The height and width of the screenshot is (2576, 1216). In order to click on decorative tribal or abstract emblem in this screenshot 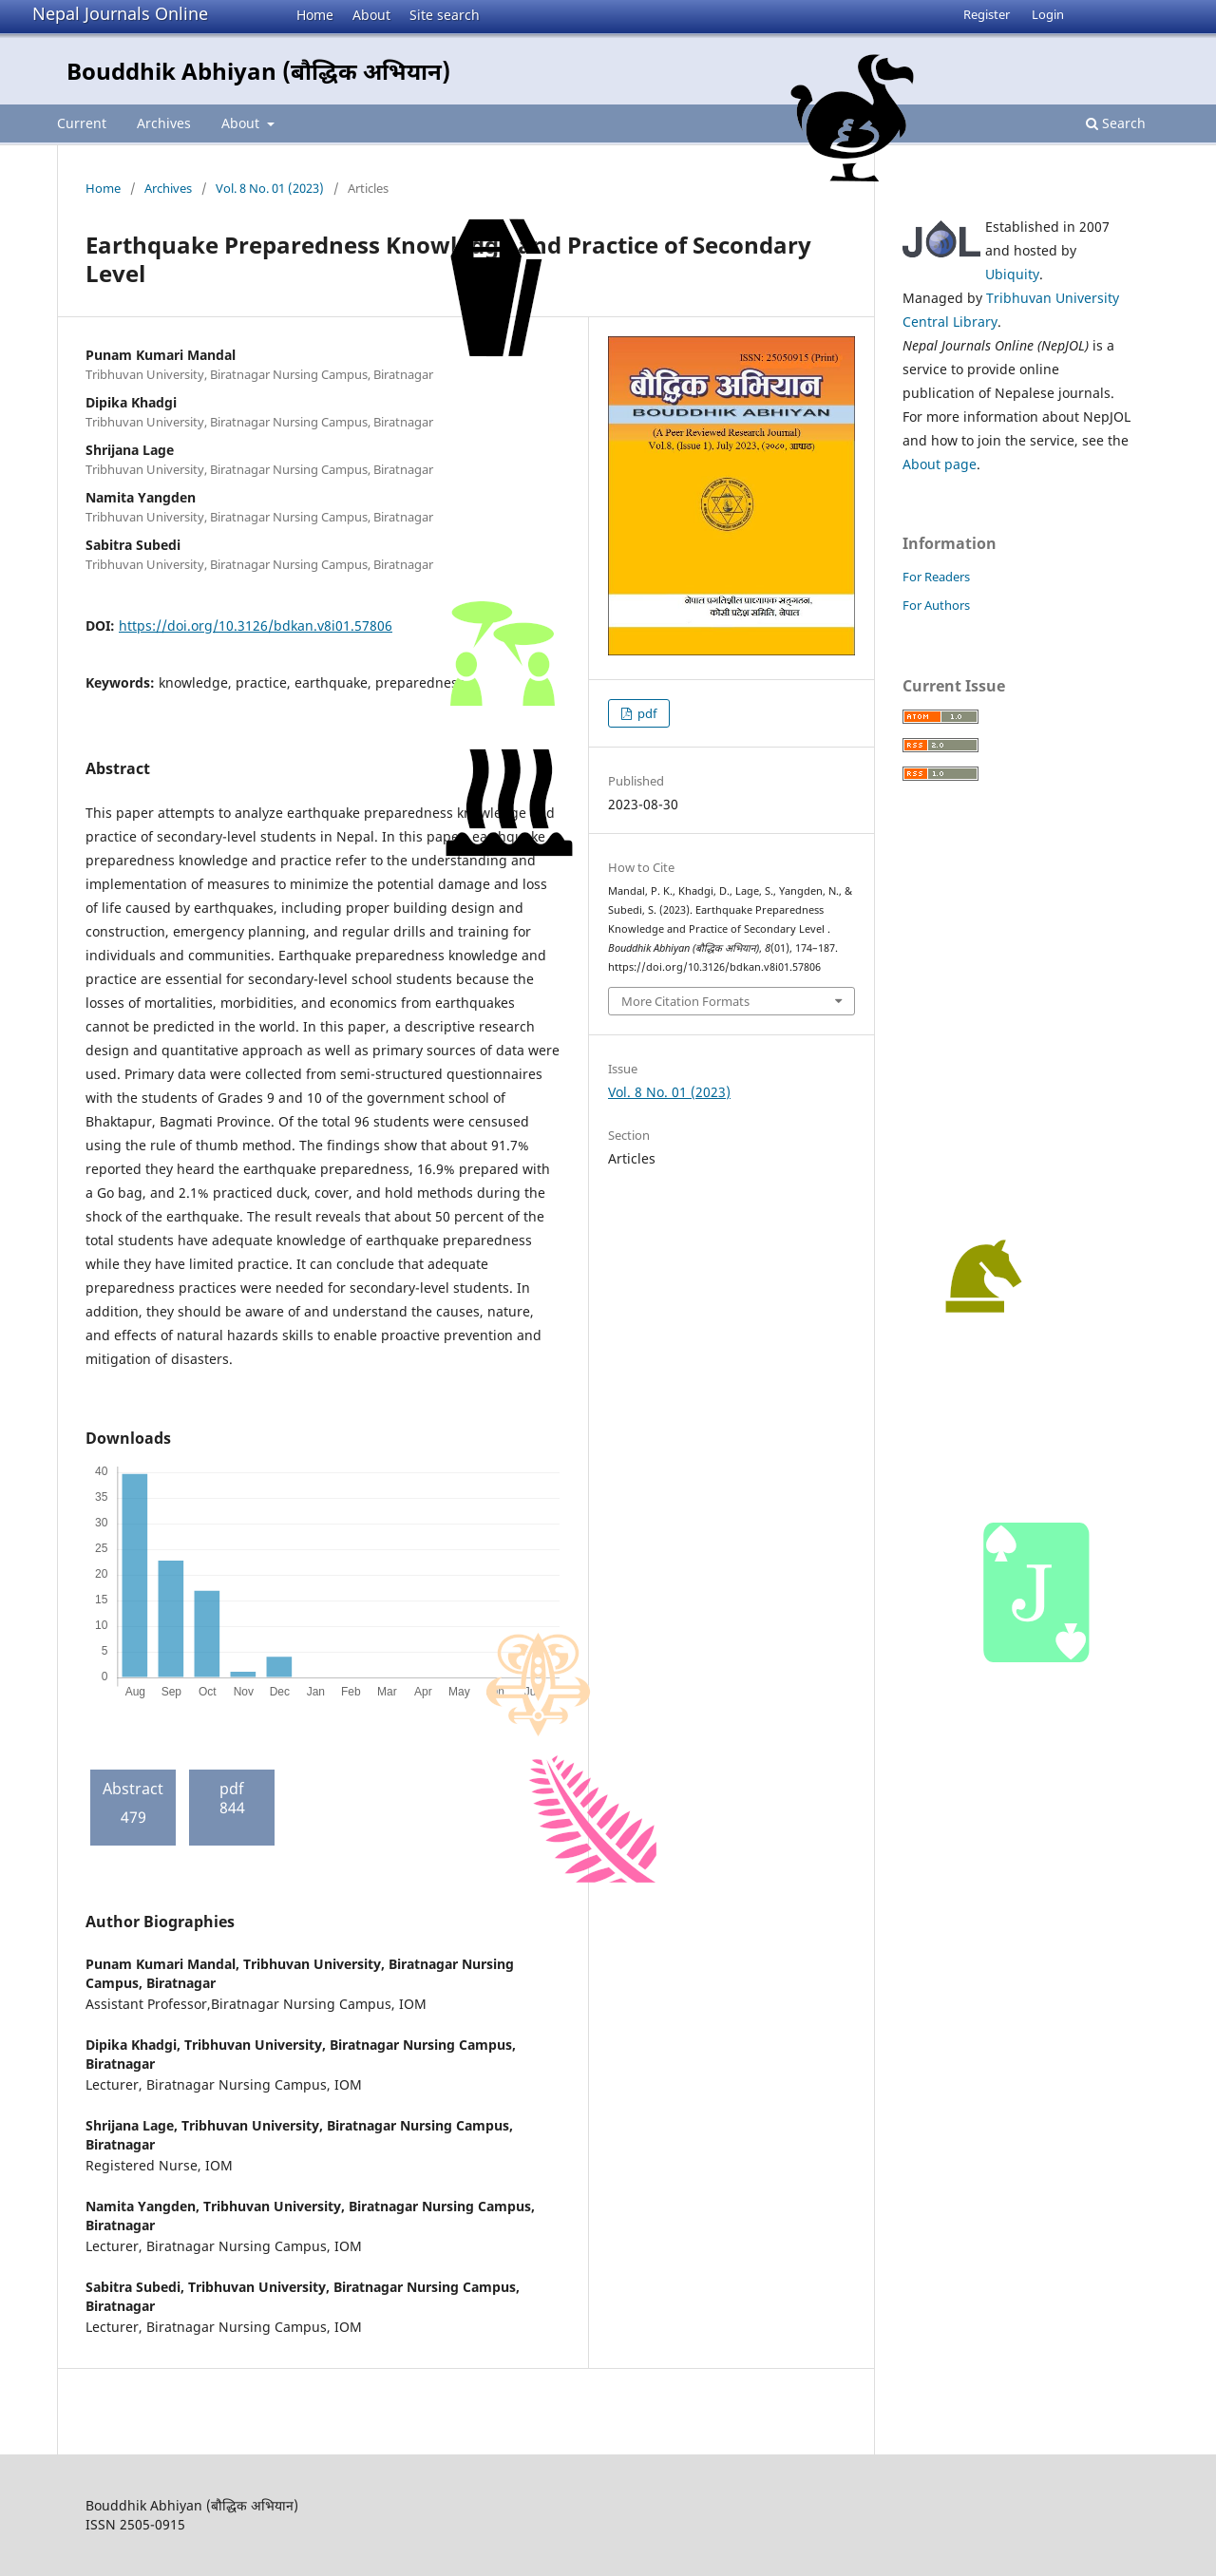, I will do `click(538, 1684)`.